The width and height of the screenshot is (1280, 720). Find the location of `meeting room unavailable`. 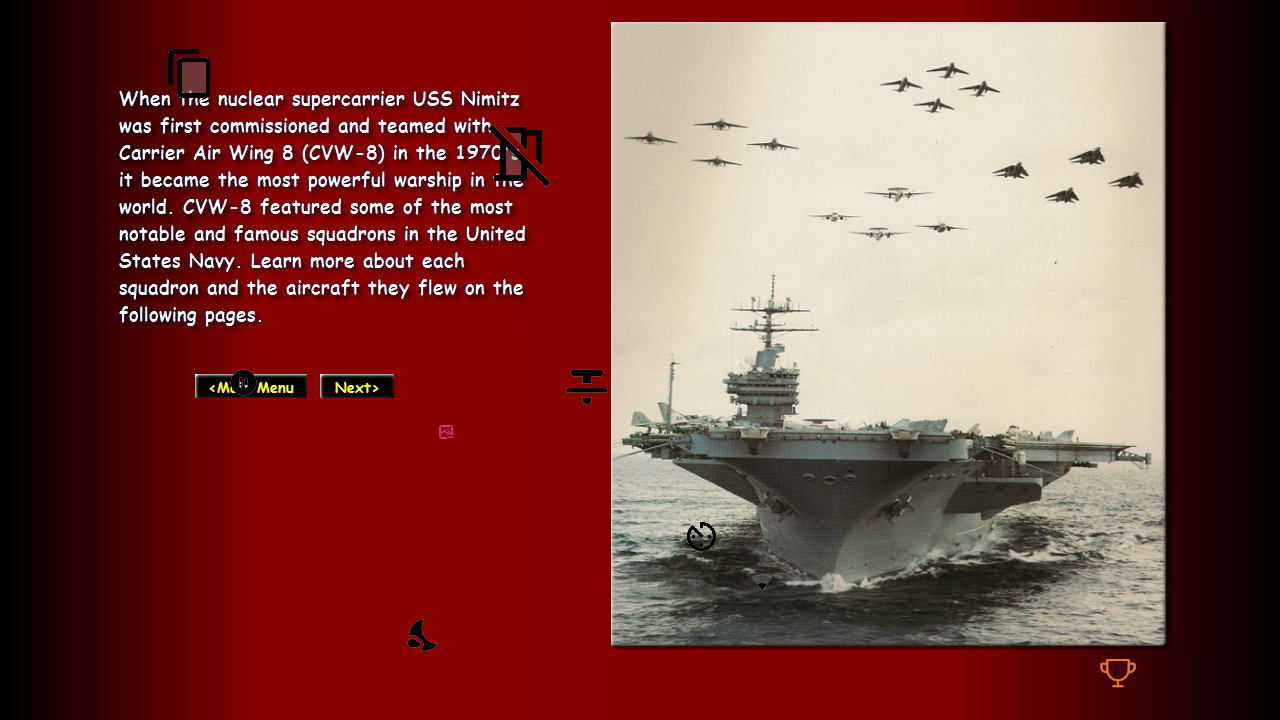

meeting room unavailable is located at coordinates (521, 154).